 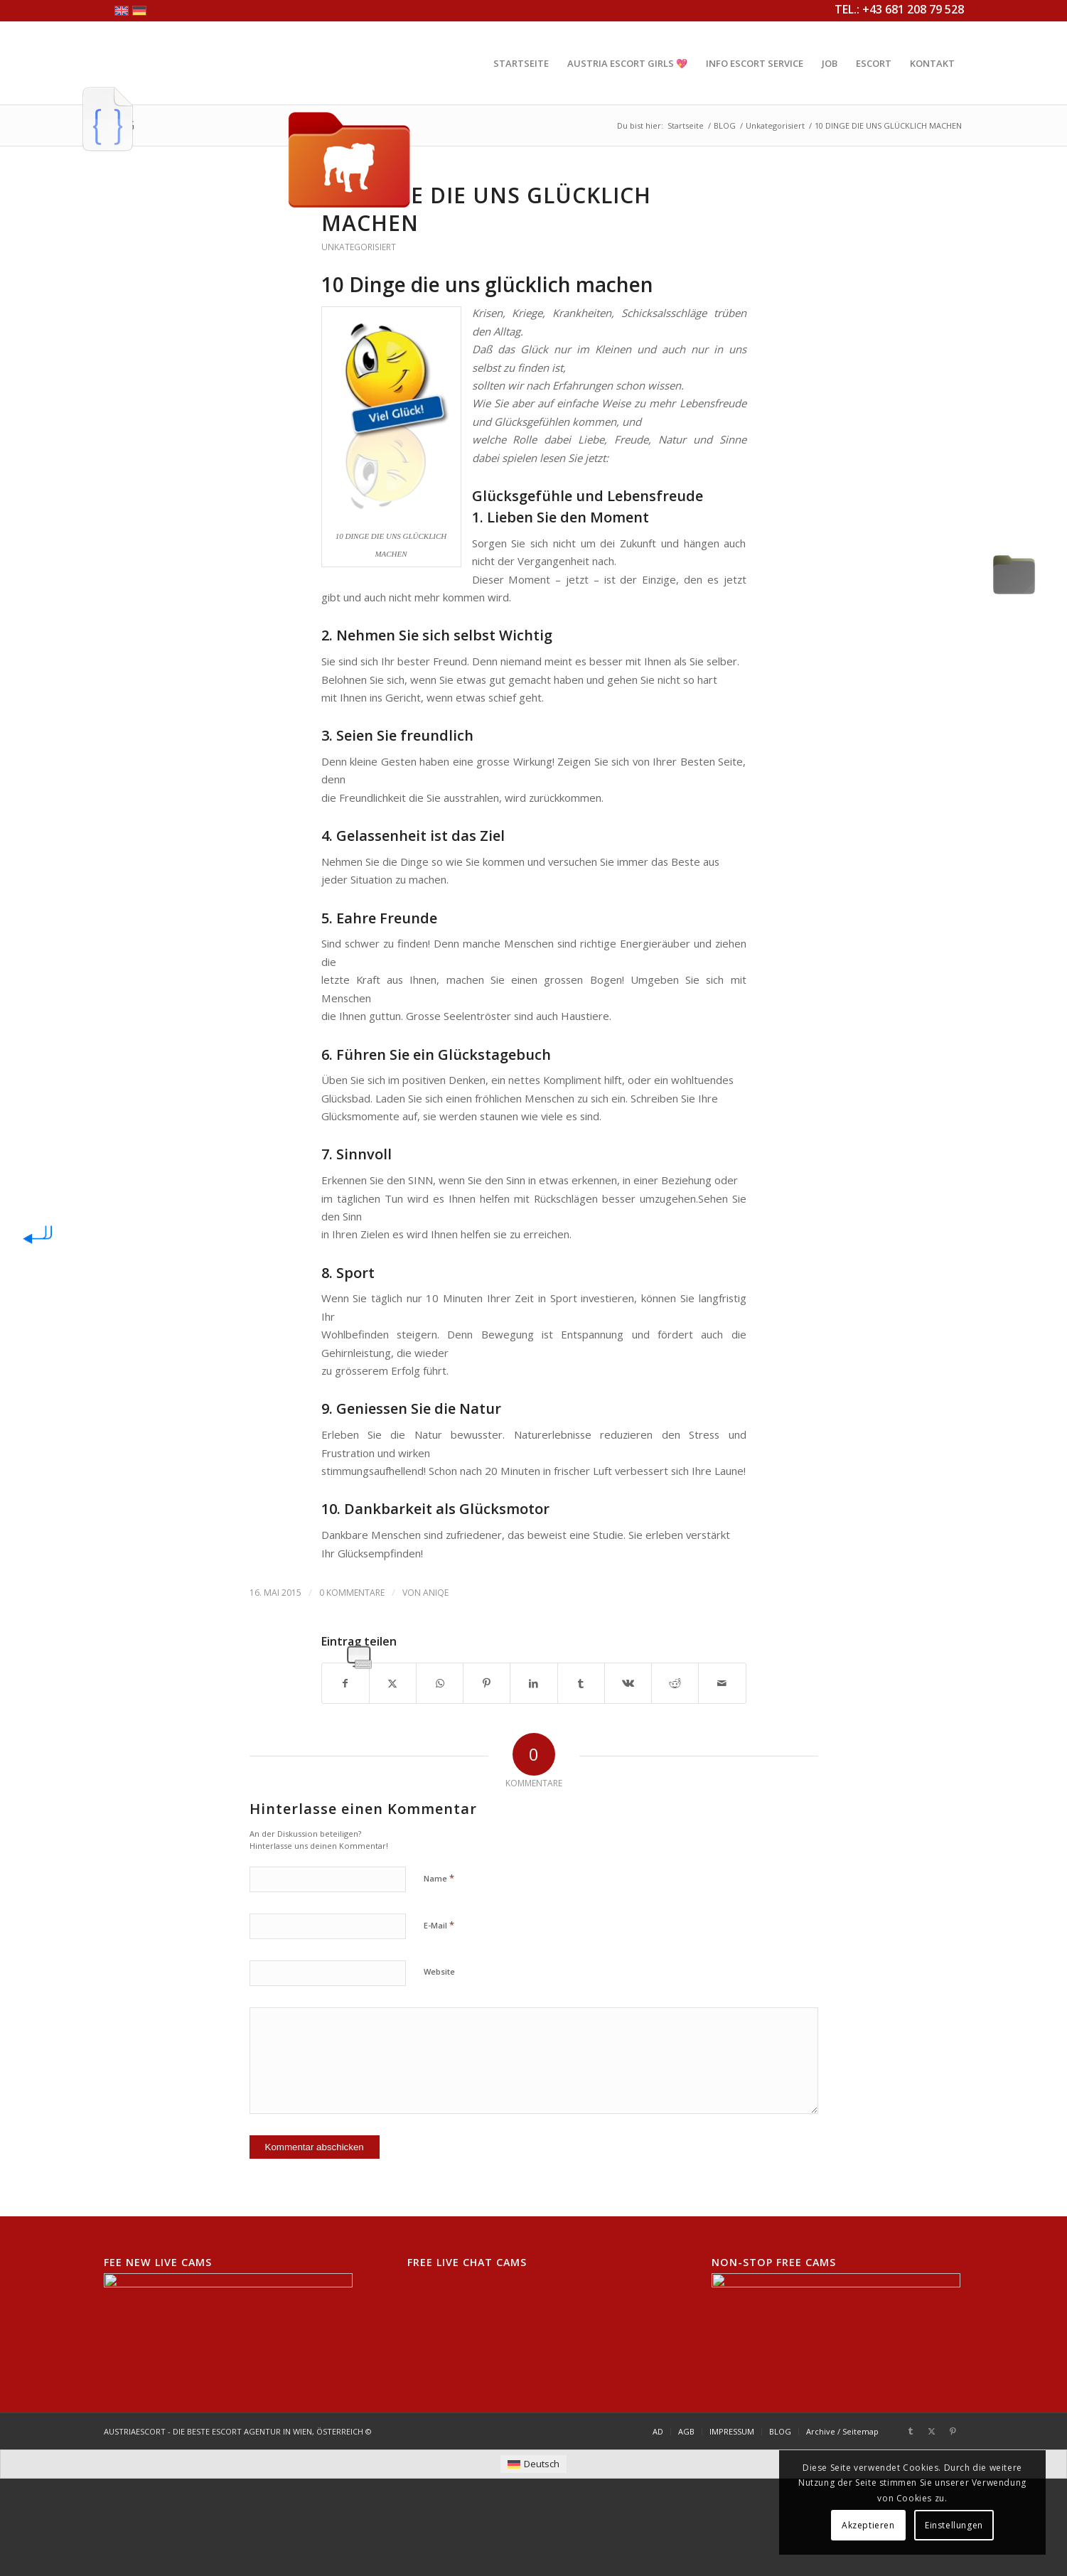 I want to click on open a folder to view its contents, so click(x=1014, y=574).